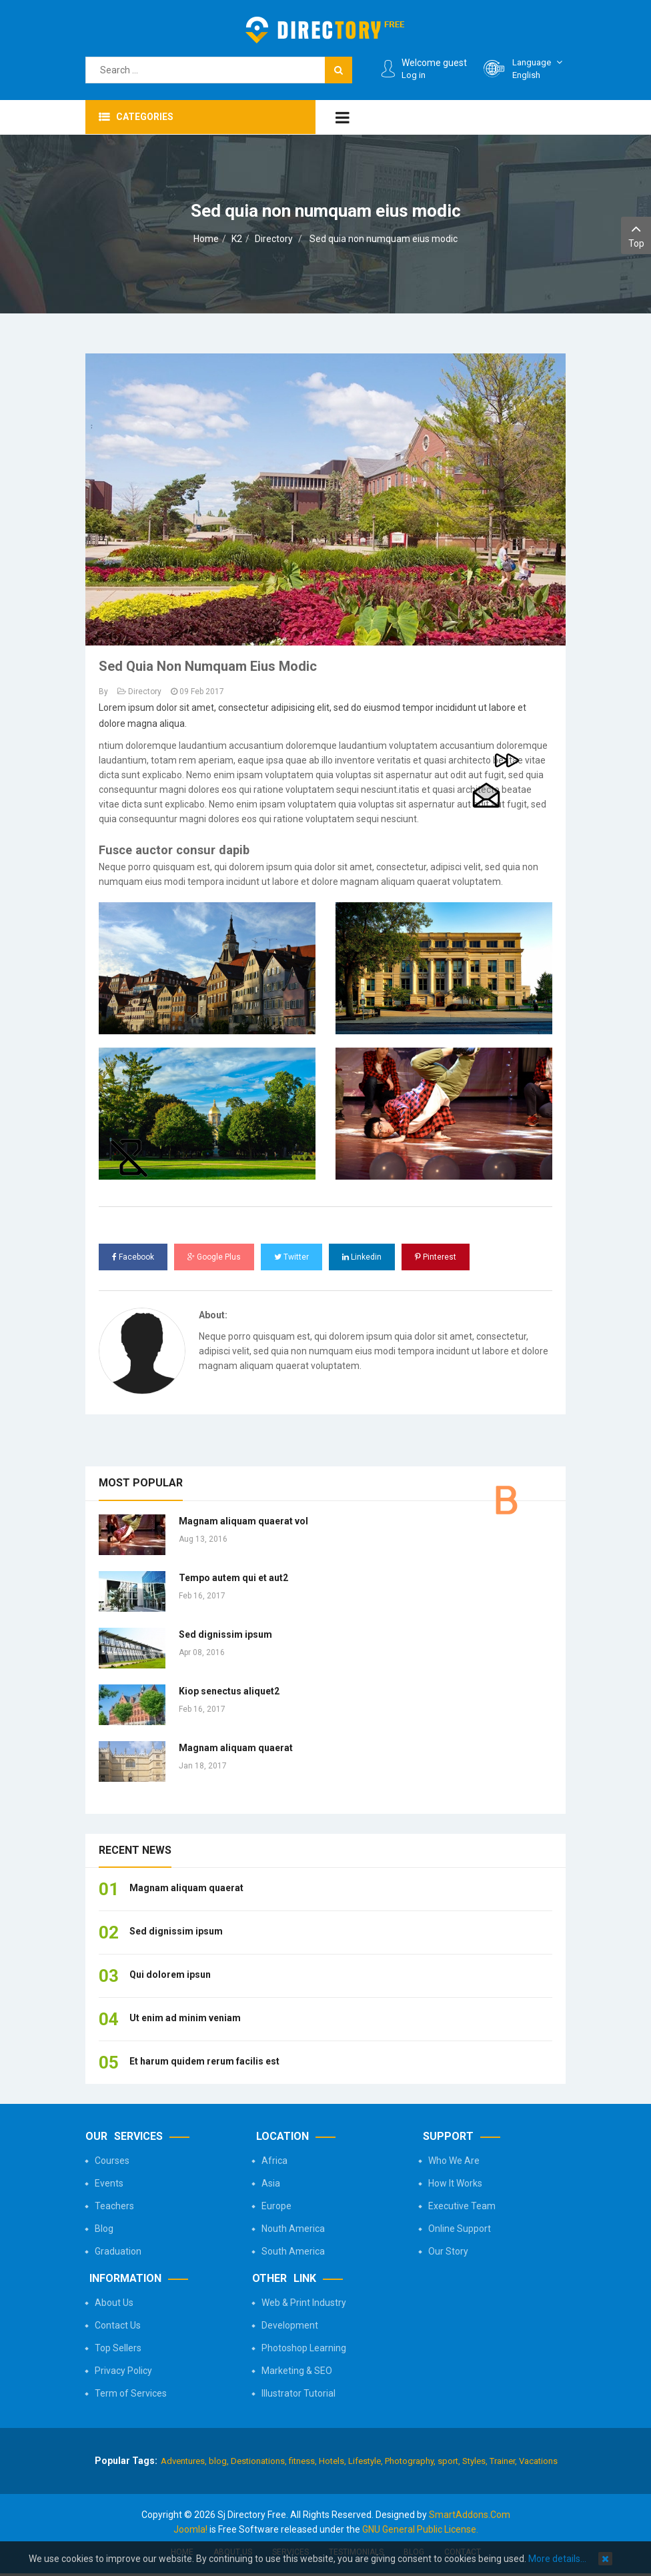 The image size is (651, 2576). What do you see at coordinates (486, 796) in the screenshot?
I see `view an opened or read email` at bounding box center [486, 796].